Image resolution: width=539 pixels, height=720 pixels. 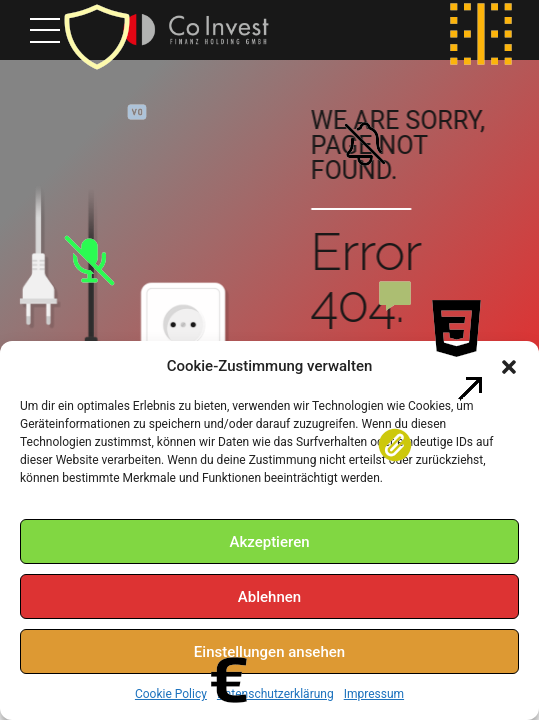 What do you see at coordinates (456, 328) in the screenshot?
I see `CSS3 stylesheet language logo` at bounding box center [456, 328].